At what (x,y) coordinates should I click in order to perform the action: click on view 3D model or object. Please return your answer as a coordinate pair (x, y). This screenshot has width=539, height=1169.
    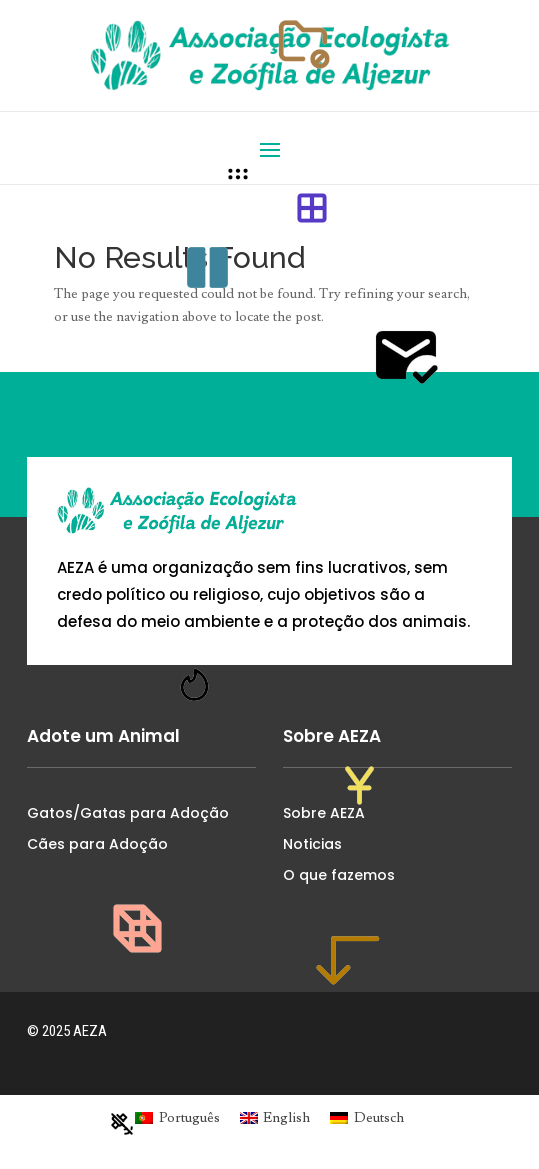
    Looking at the image, I should click on (137, 928).